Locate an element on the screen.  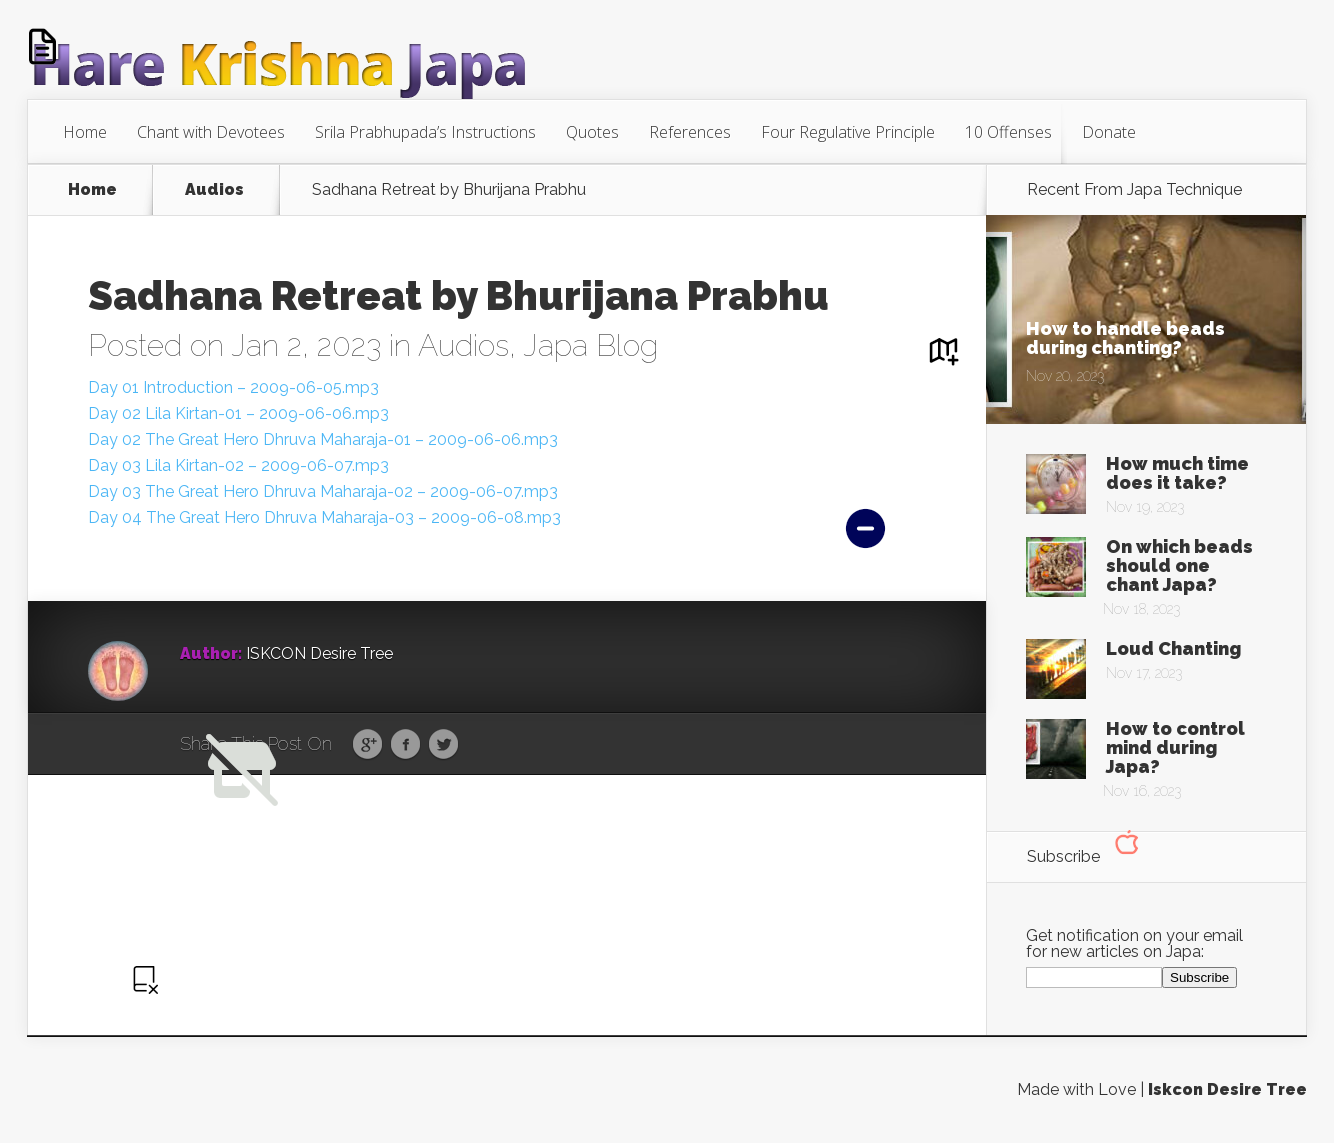
delete a repository is located at coordinates (144, 980).